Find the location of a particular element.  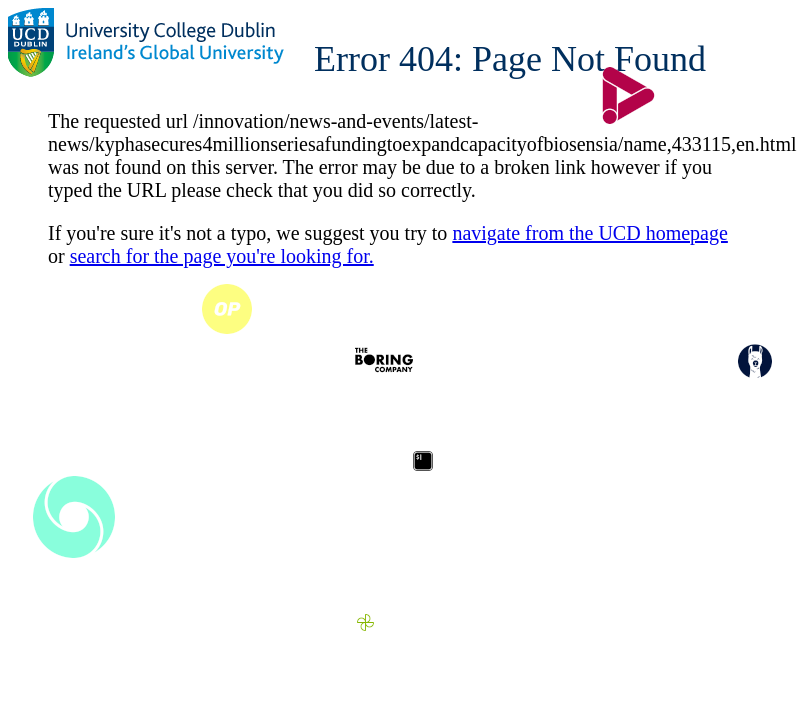

open iTerm2 terminal application is located at coordinates (423, 461).